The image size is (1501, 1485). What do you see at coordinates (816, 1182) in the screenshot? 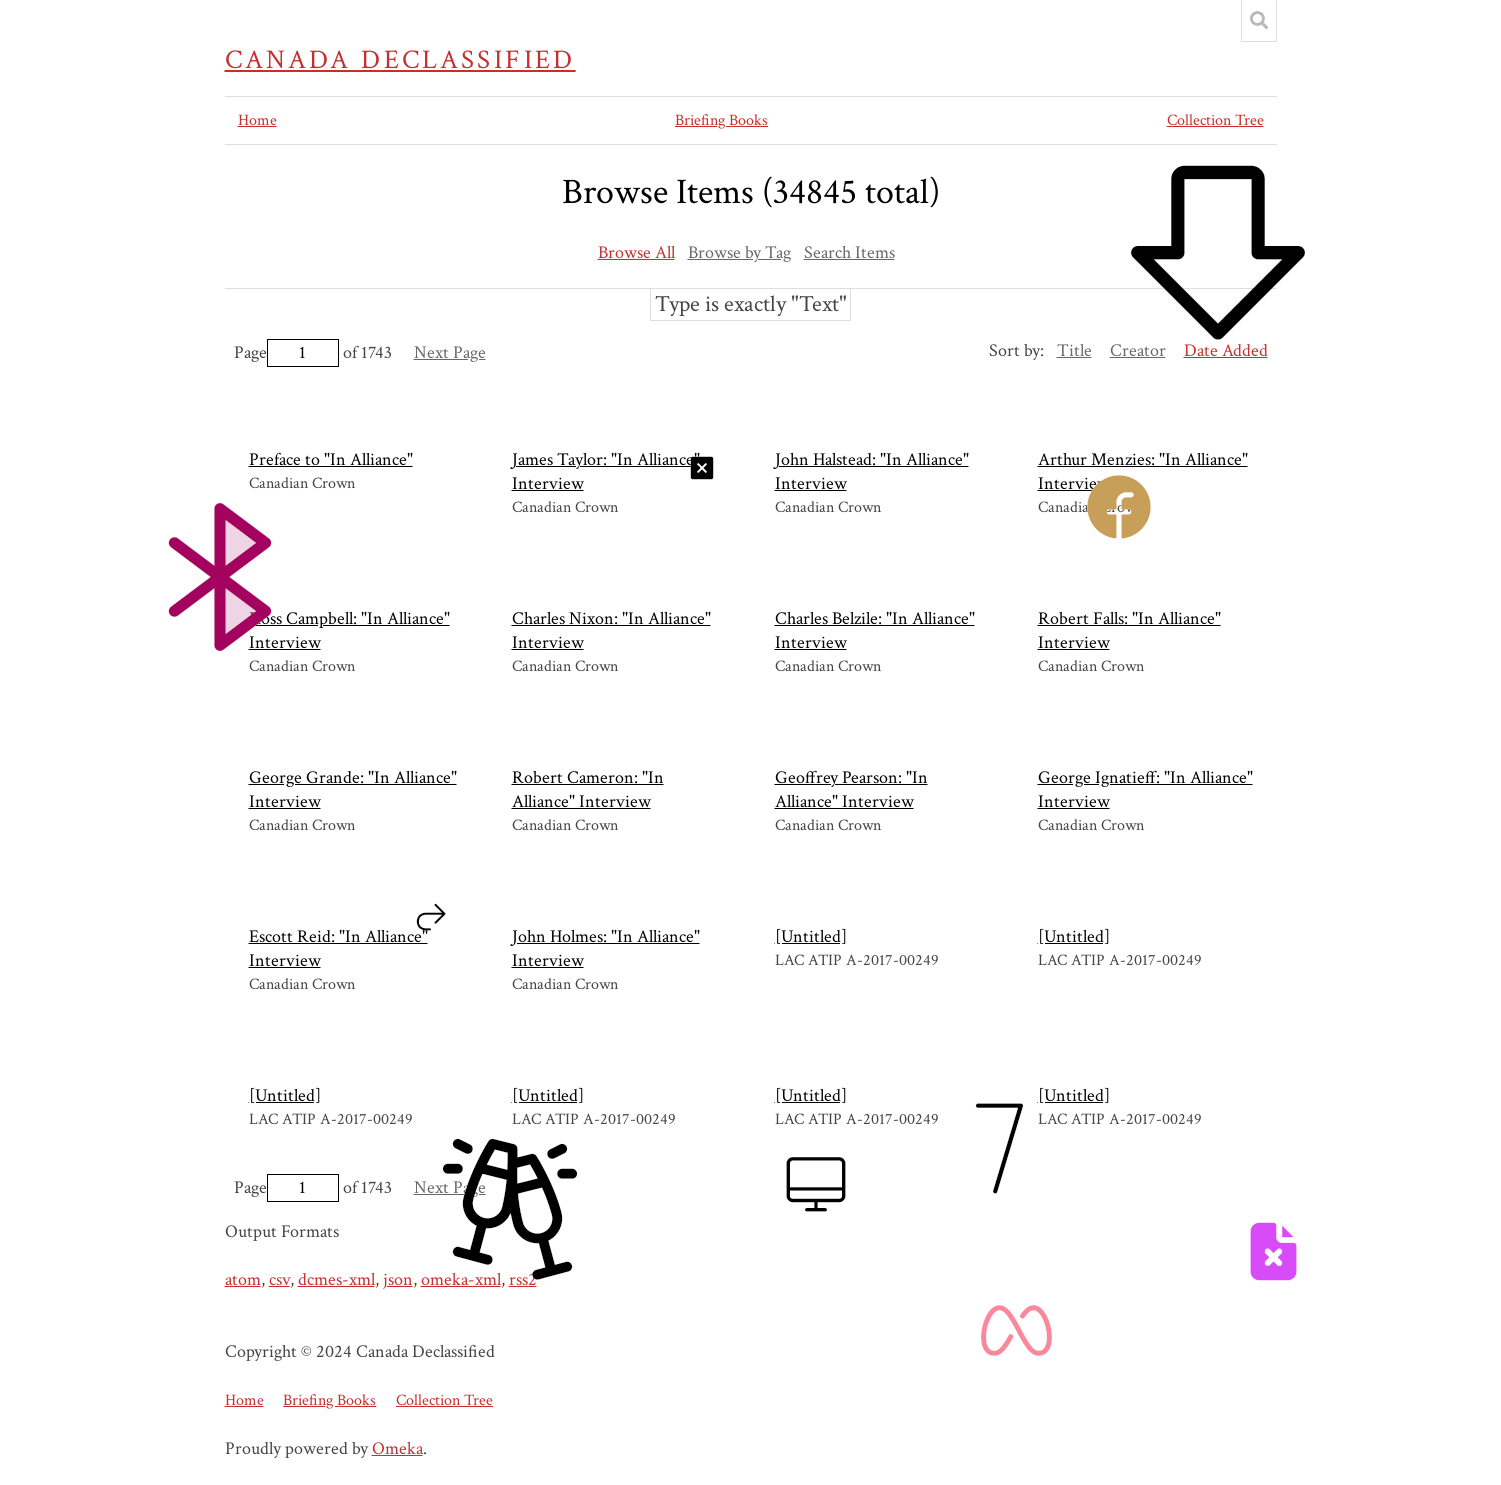
I see `switch to desktop view` at bounding box center [816, 1182].